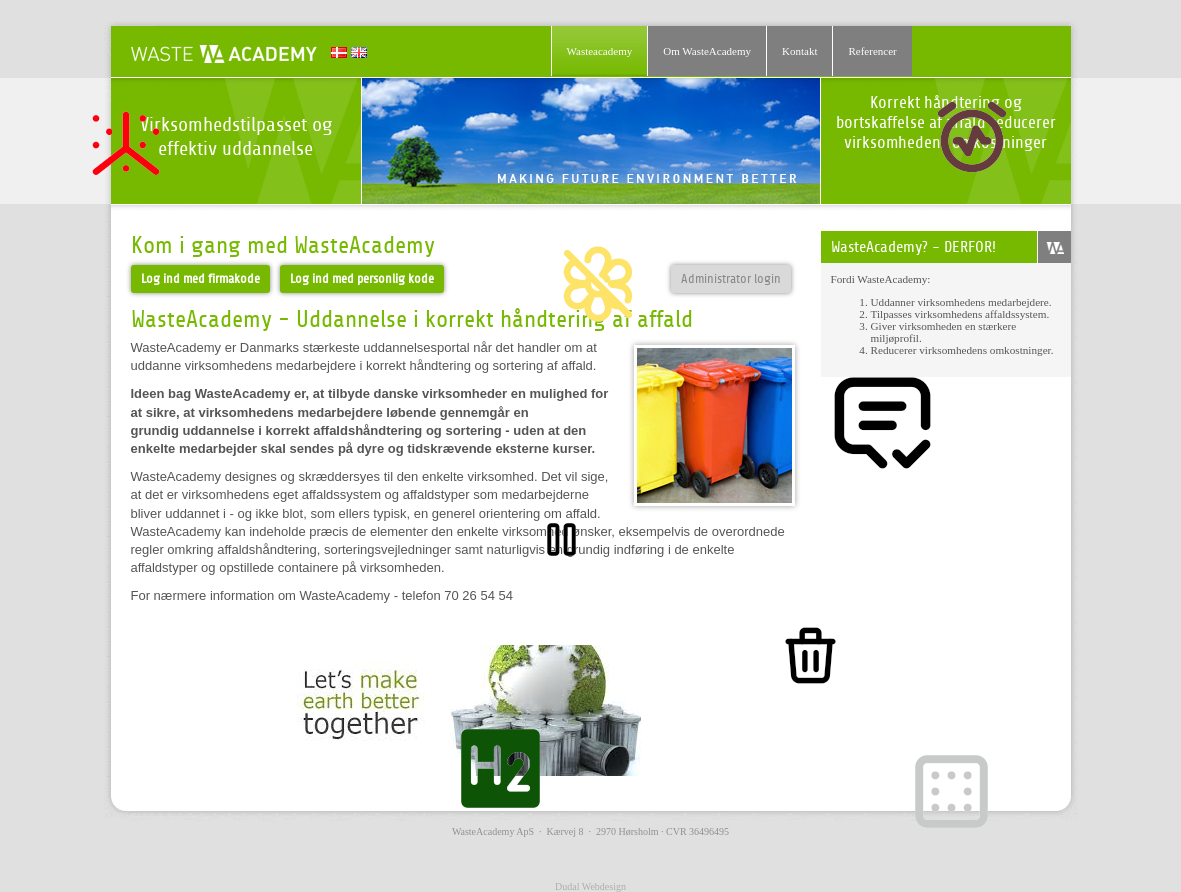  Describe the element at coordinates (126, 145) in the screenshot. I see `view 3D scatter plot visualization` at that location.